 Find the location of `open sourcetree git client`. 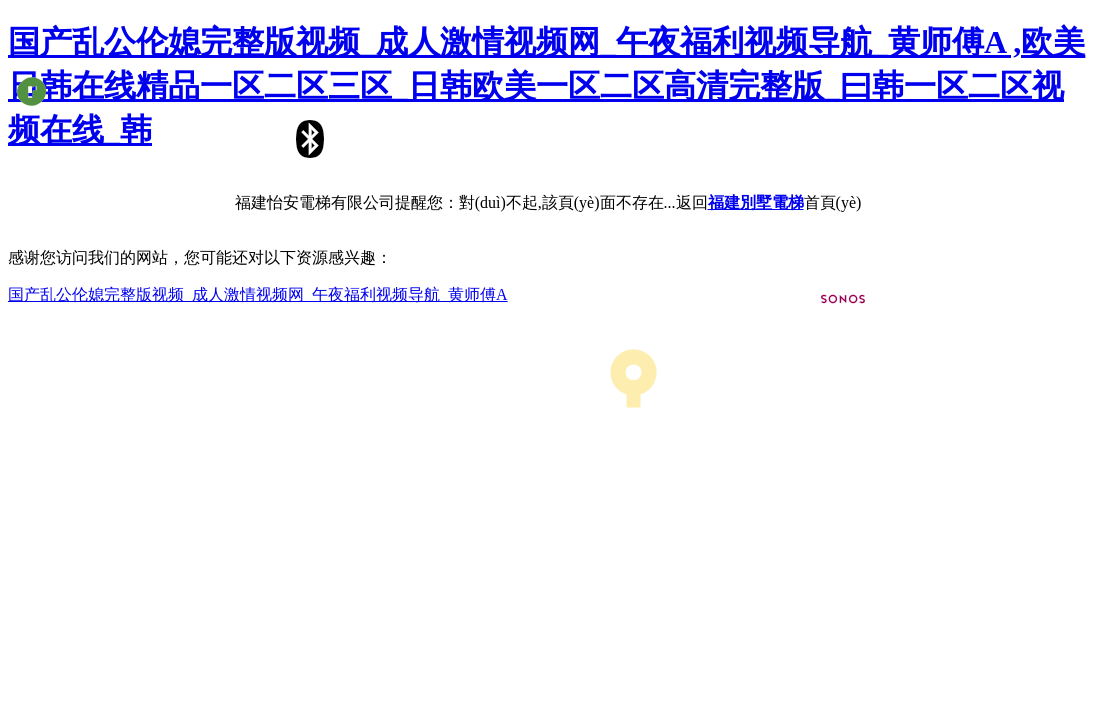

open sourcetree git client is located at coordinates (633, 378).